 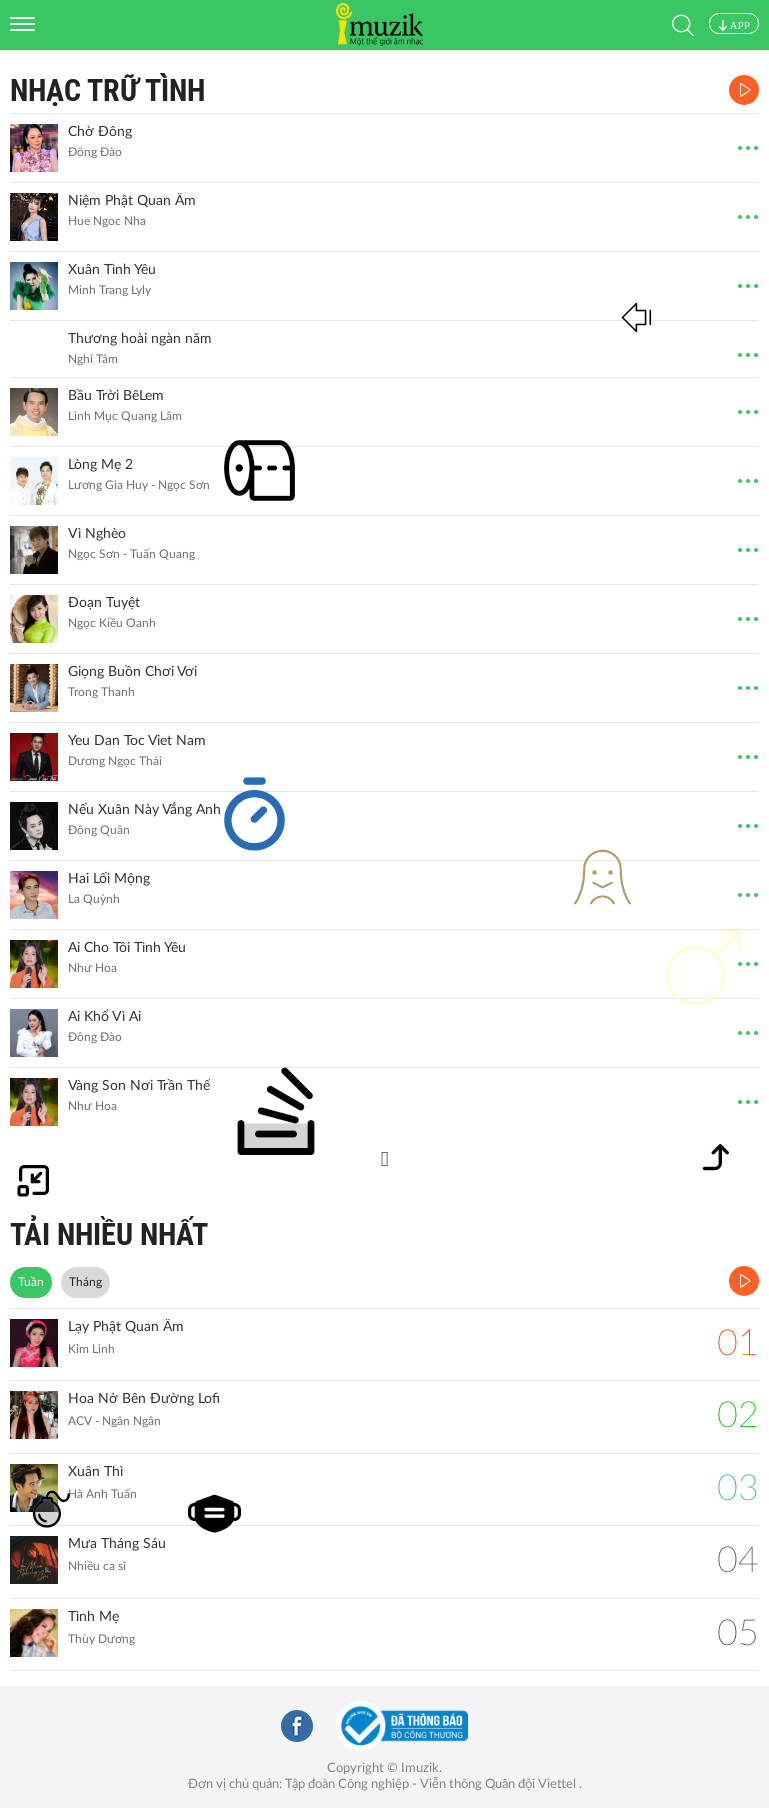 I want to click on link to stack overflow developer community, so click(x=276, y=1113).